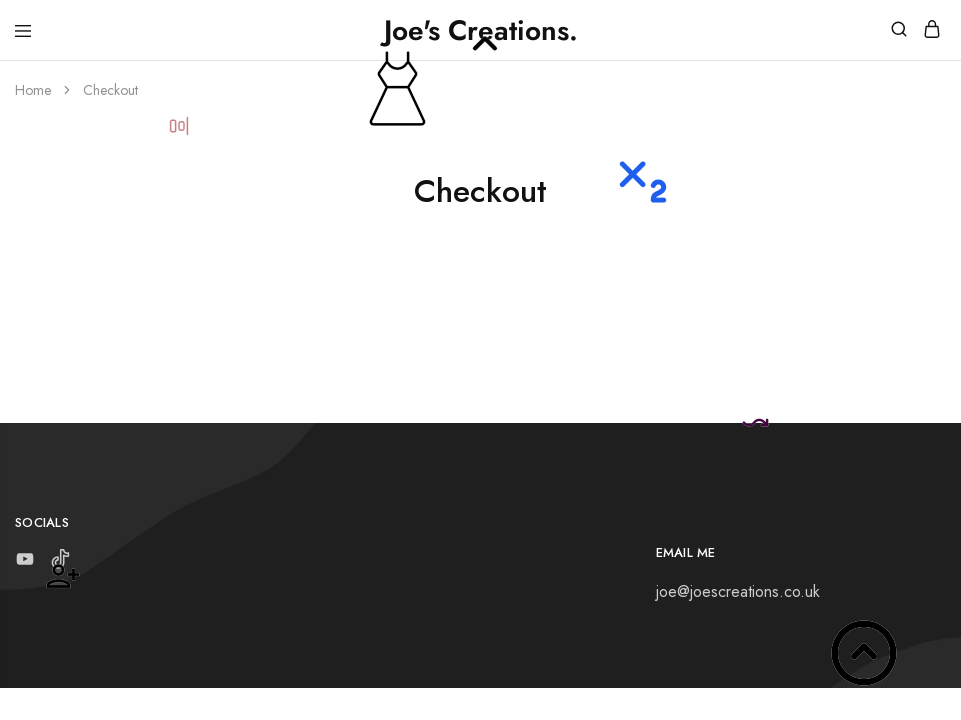 The width and height of the screenshot is (961, 720). I want to click on scroll to top of page, so click(864, 653).